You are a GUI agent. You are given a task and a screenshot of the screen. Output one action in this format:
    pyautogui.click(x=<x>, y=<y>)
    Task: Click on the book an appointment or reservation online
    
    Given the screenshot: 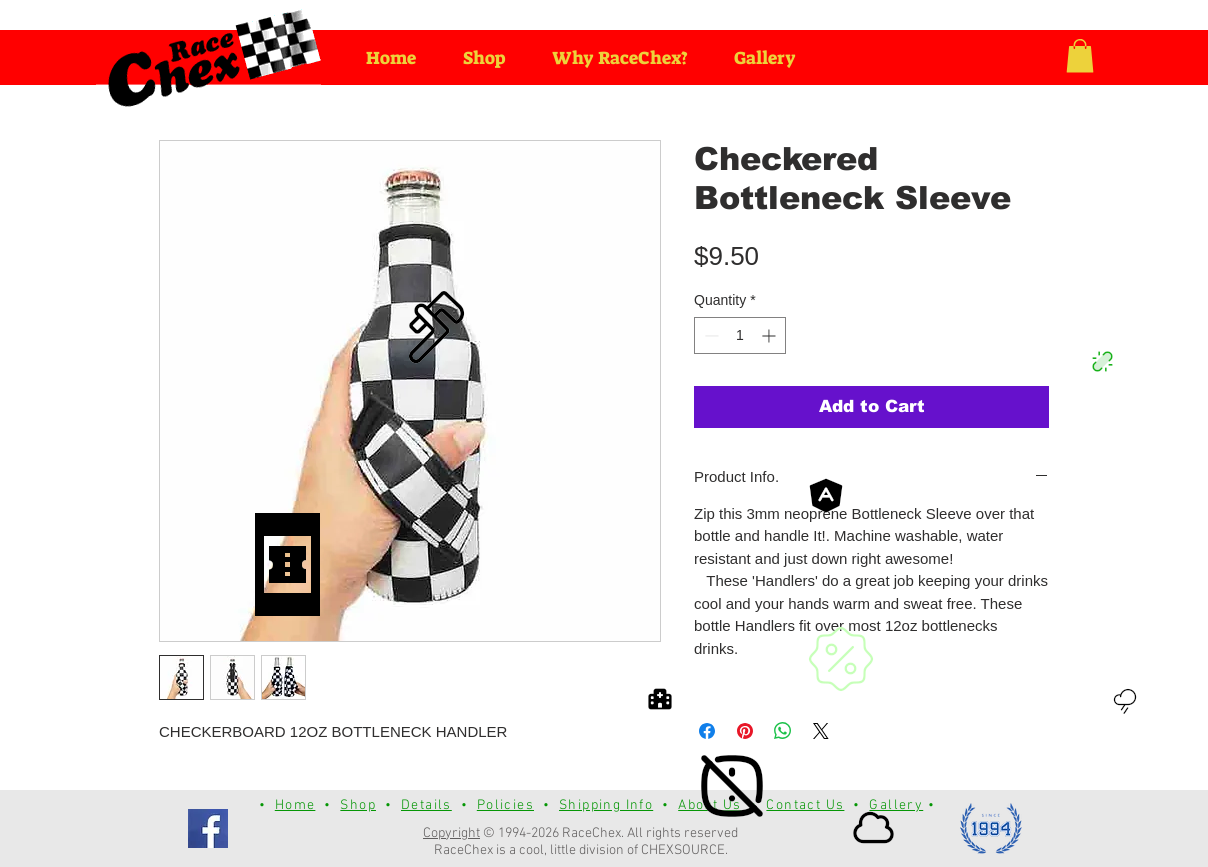 What is the action you would take?
    pyautogui.click(x=287, y=564)
    